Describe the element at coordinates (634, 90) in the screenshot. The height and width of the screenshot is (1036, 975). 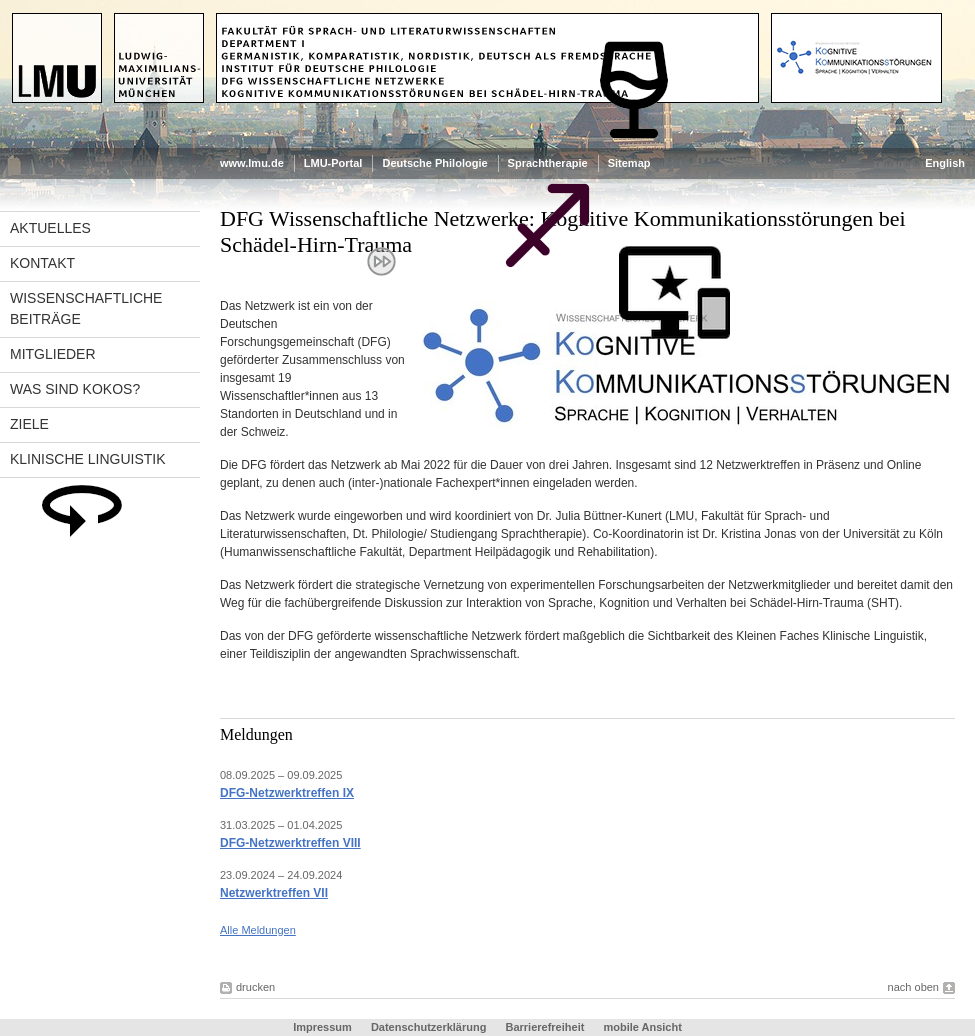
I see `indicates drink or beverage option` at that location.